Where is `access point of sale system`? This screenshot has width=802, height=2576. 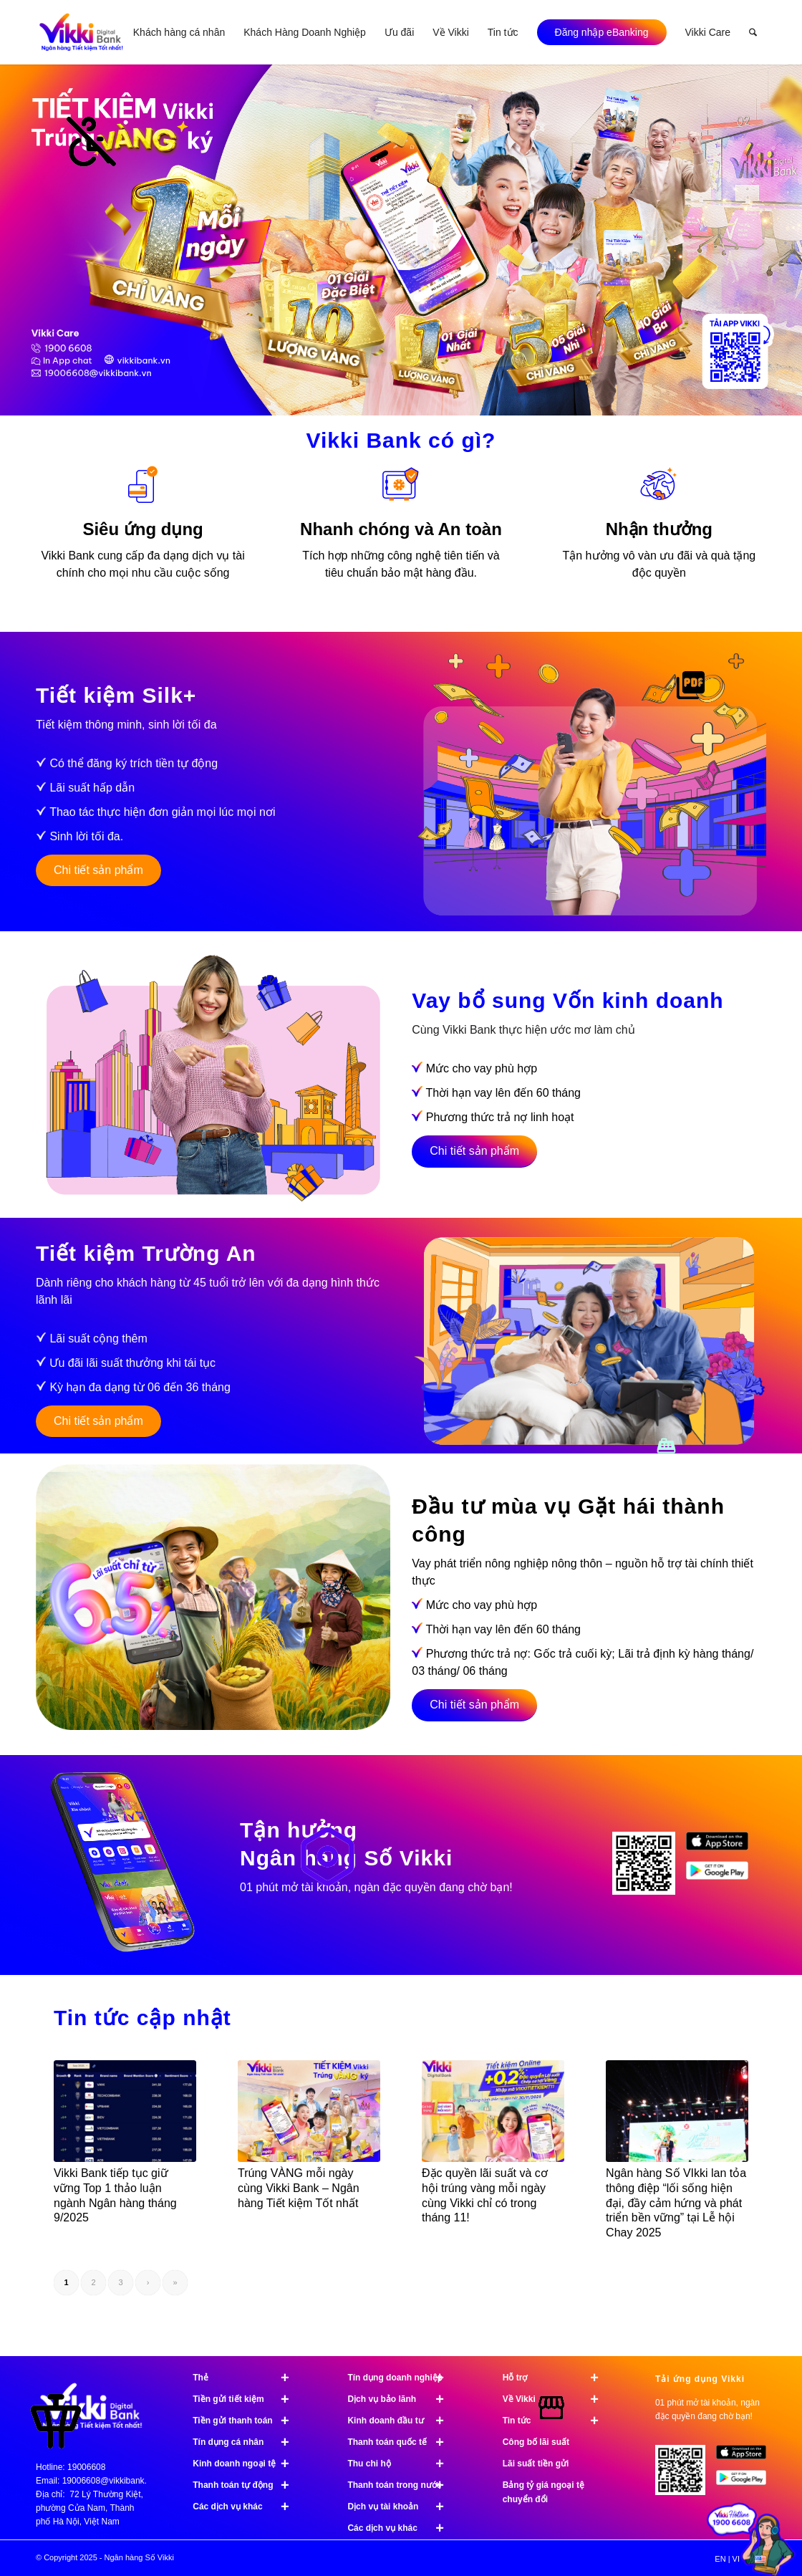
access point of sale system is located at coordinates (666, 1446).